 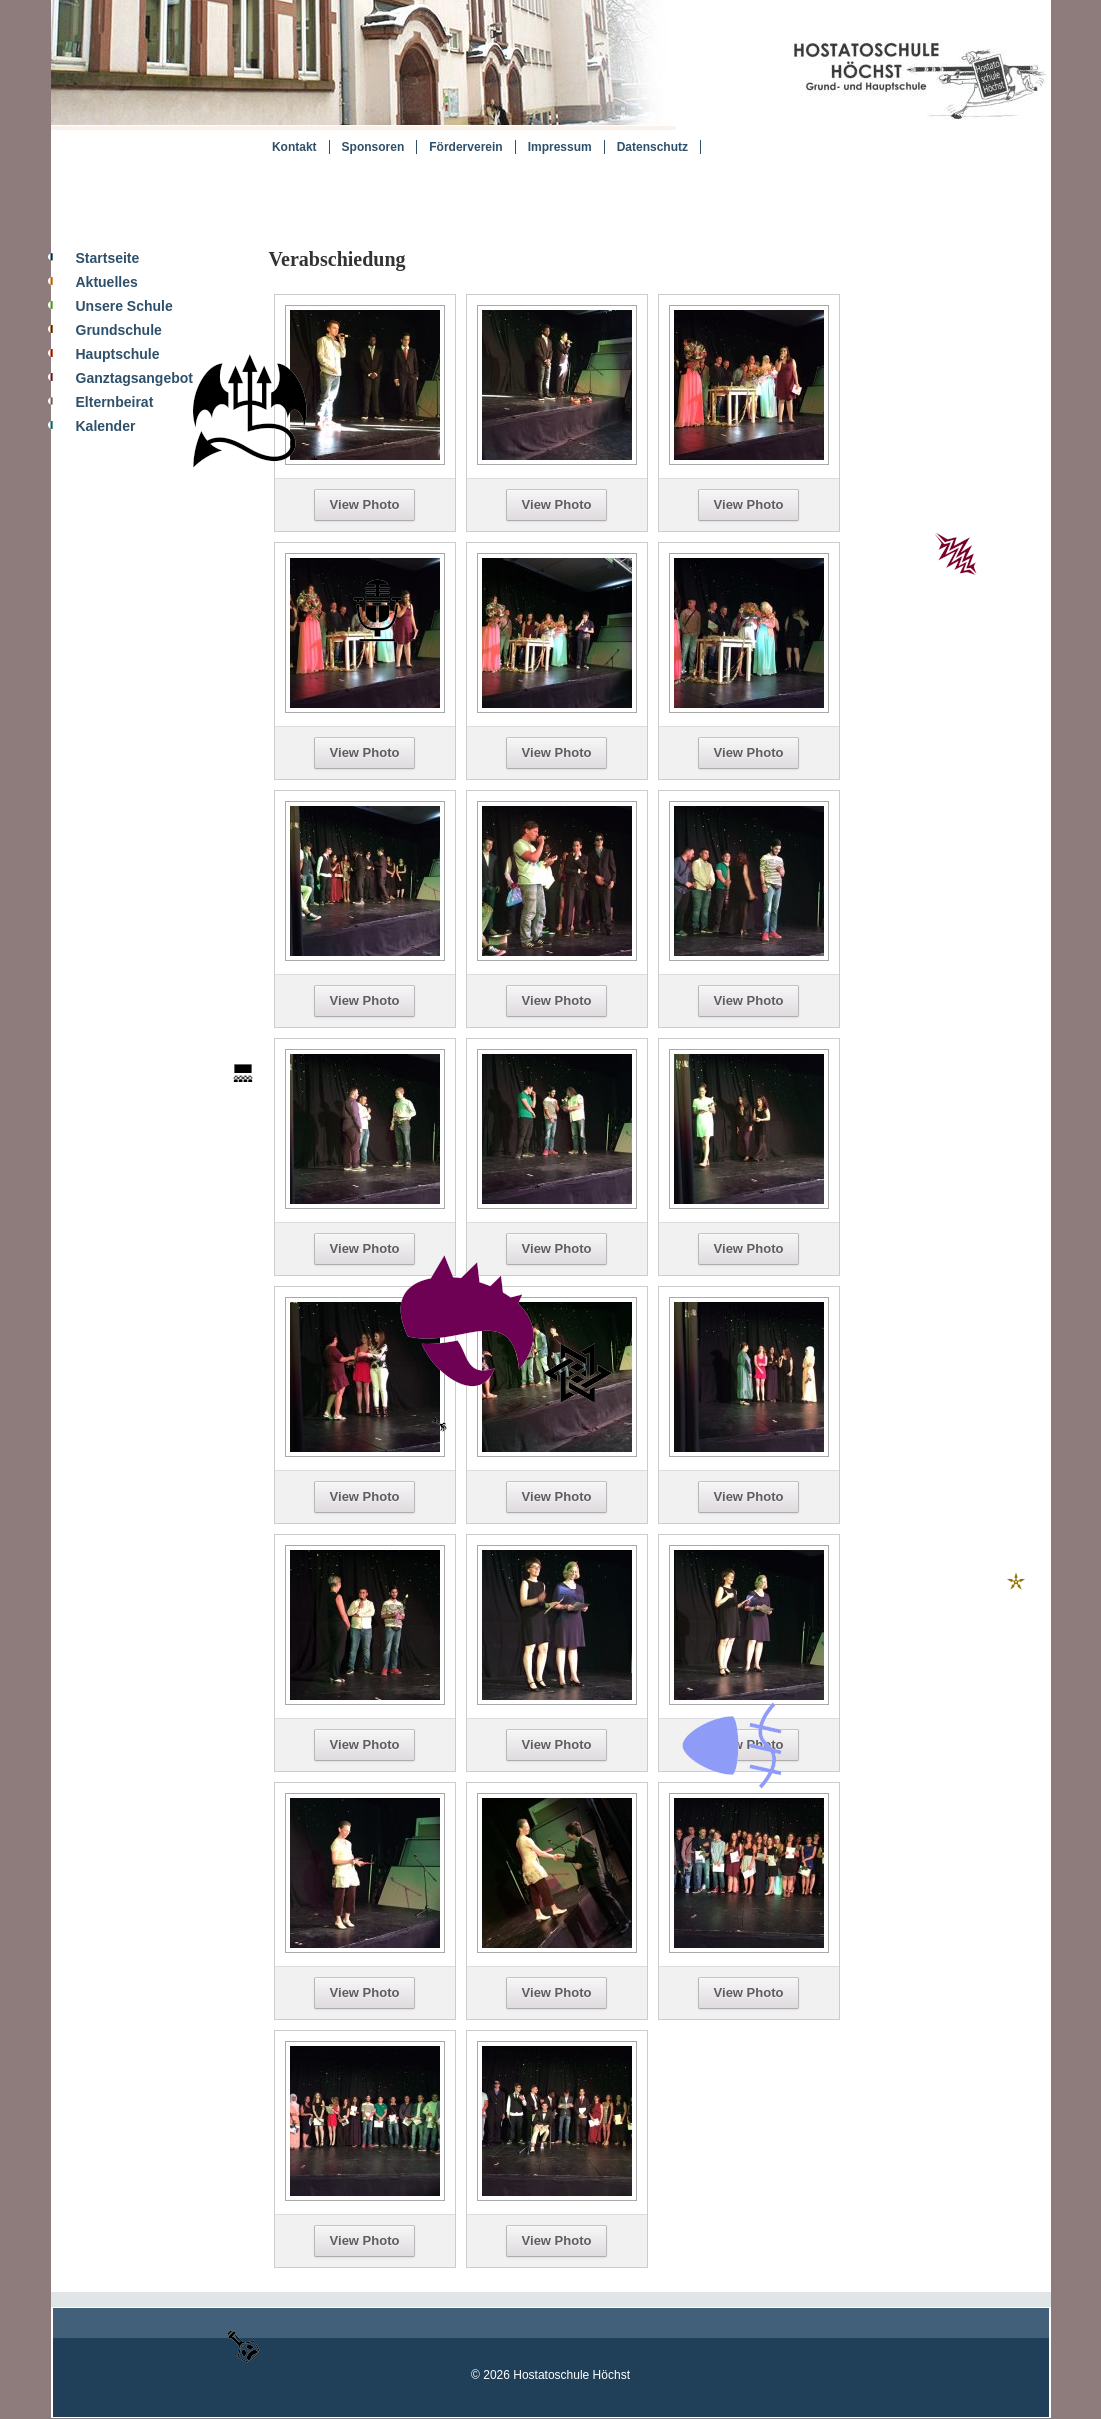 I want to click on ninja or stealth game mode, so click(x=1016, y=1581).